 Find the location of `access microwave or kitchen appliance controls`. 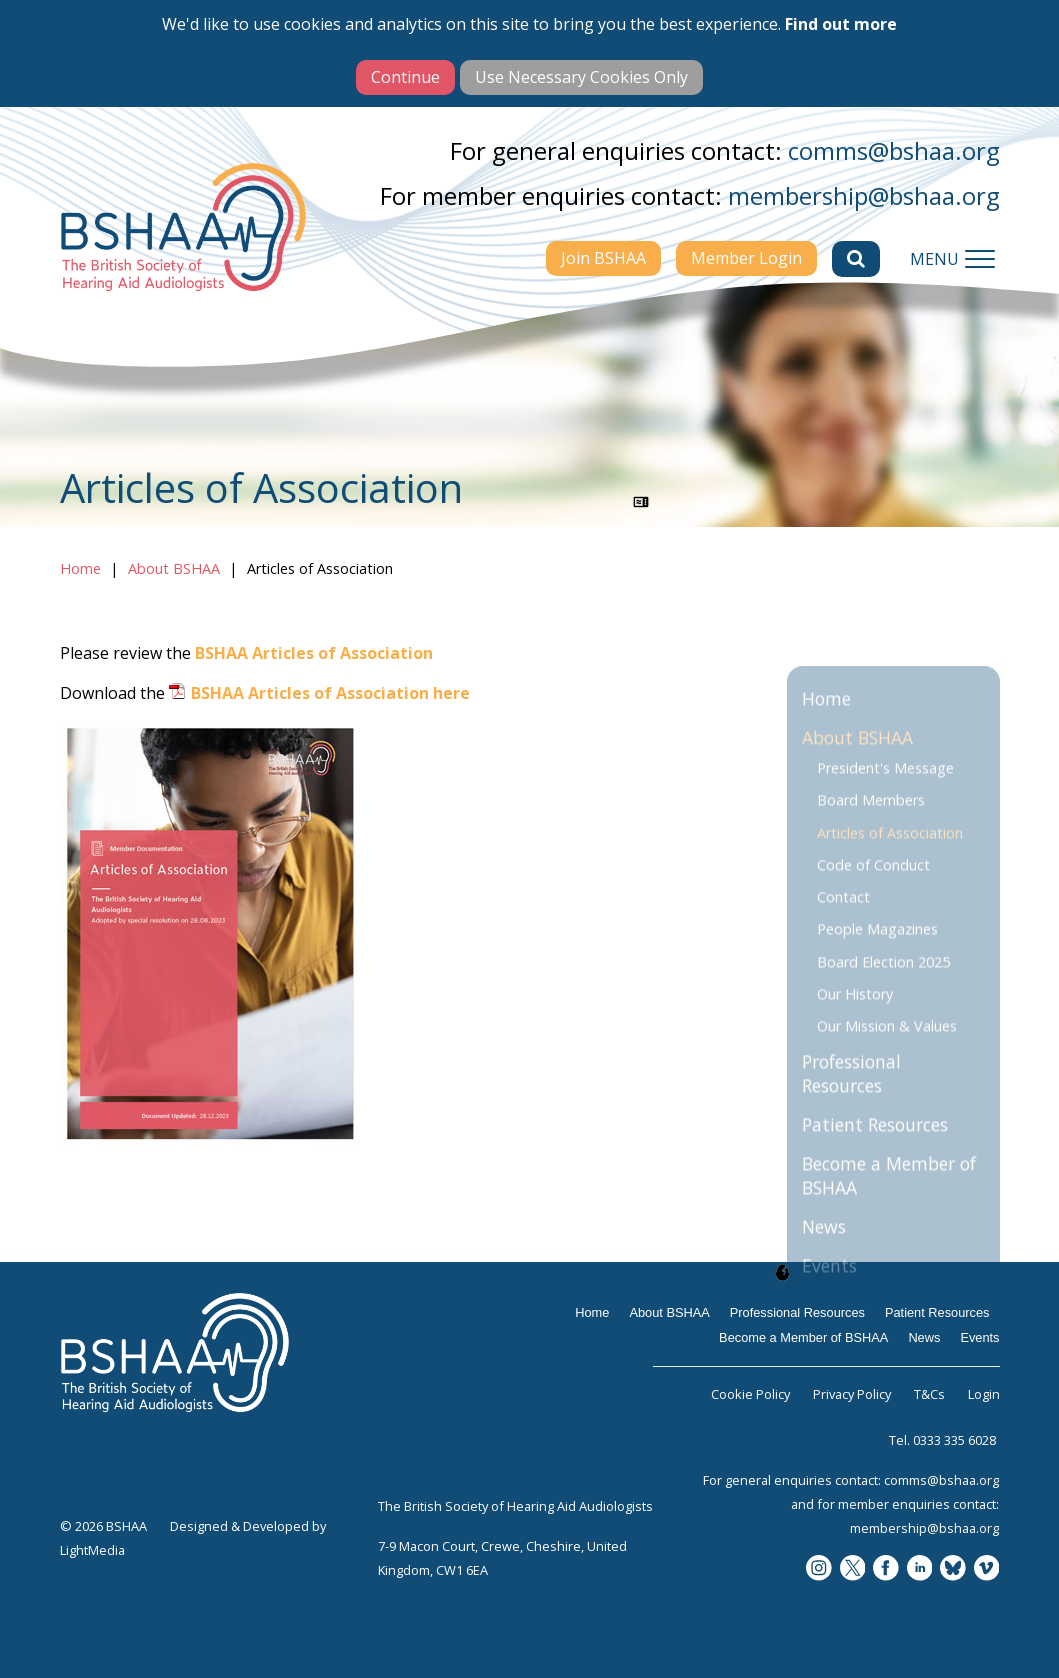

access microwave or kitchen appliance controls is located at coordinates (641, 502).